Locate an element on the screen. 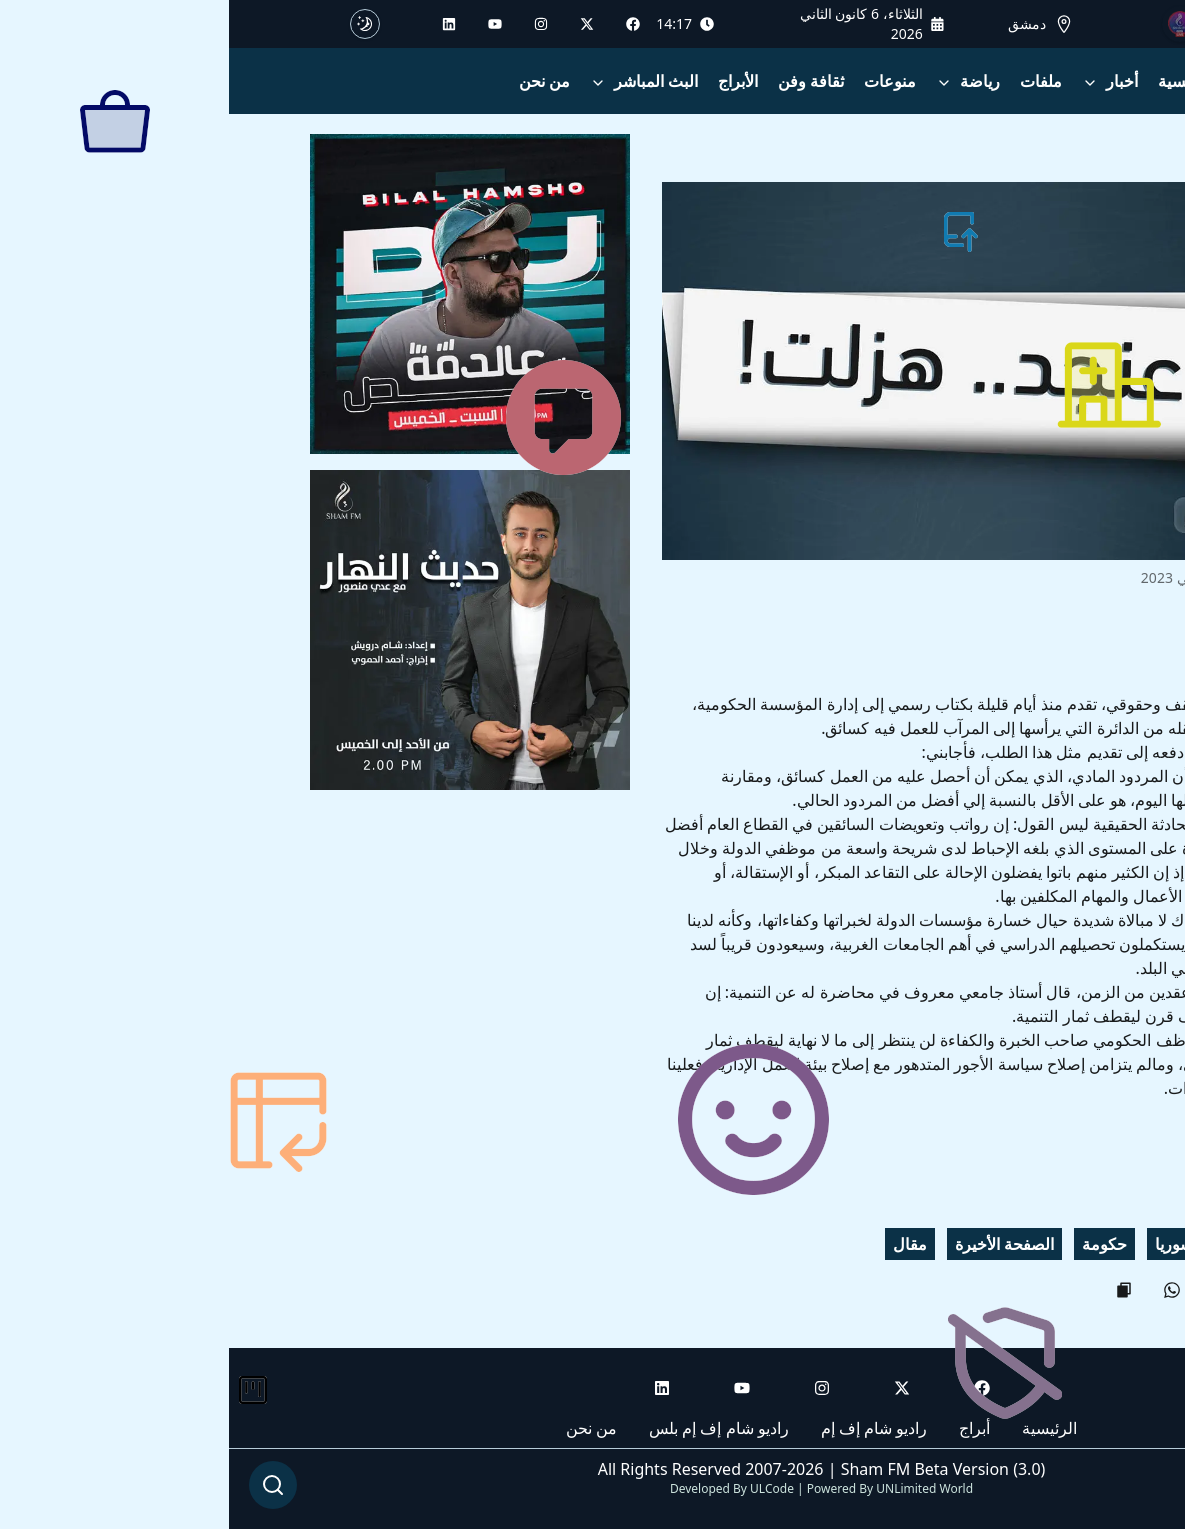 This screenshot has height=1529, width=1185. open project board or kanban view is located at coordinates (253, 1390).